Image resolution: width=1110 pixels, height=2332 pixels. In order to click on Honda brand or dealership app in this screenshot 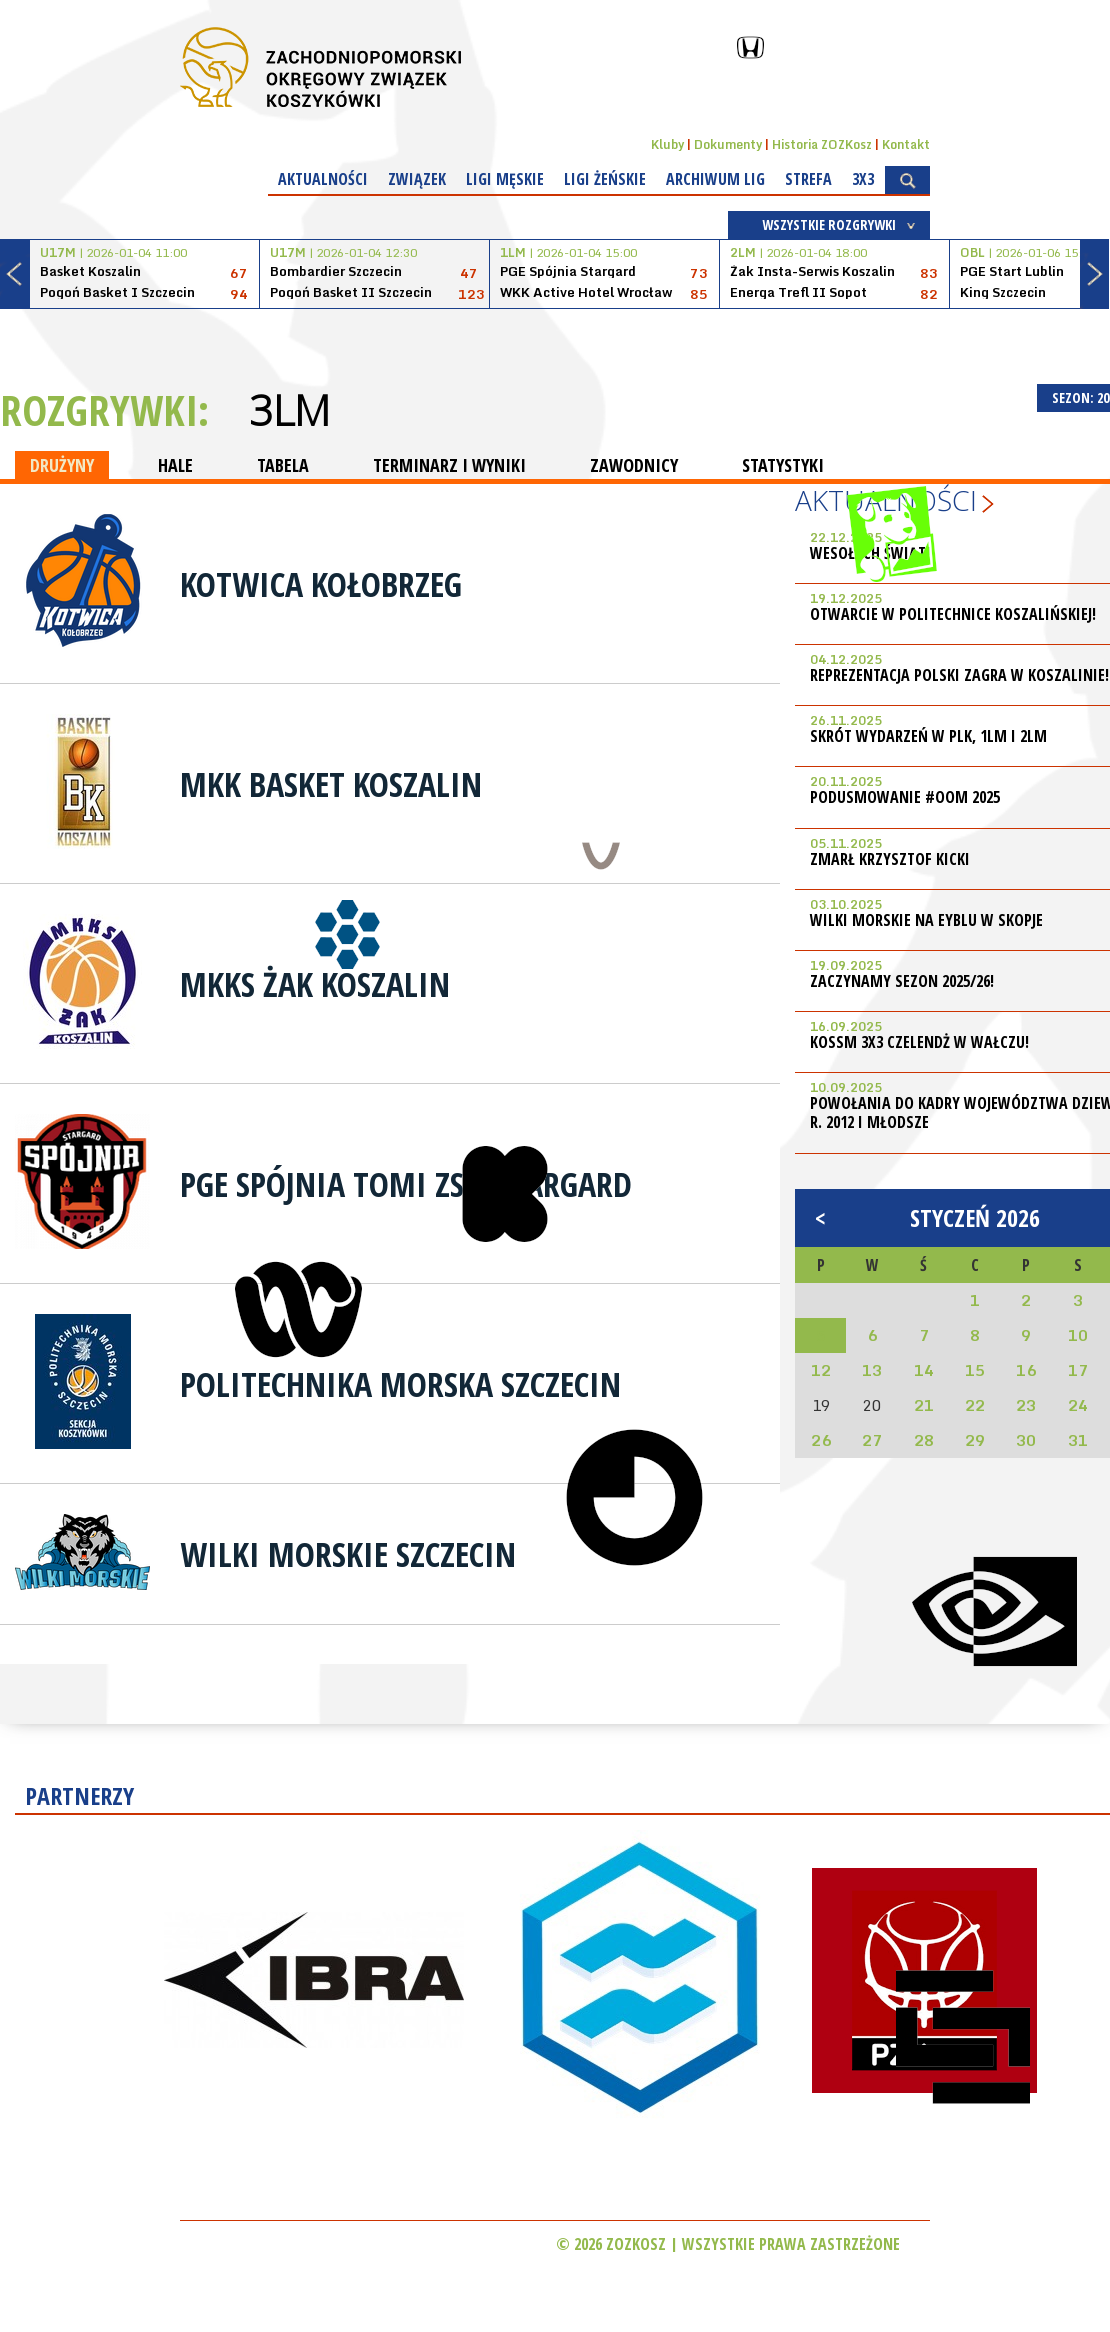, I will do `click(750, 47)`.